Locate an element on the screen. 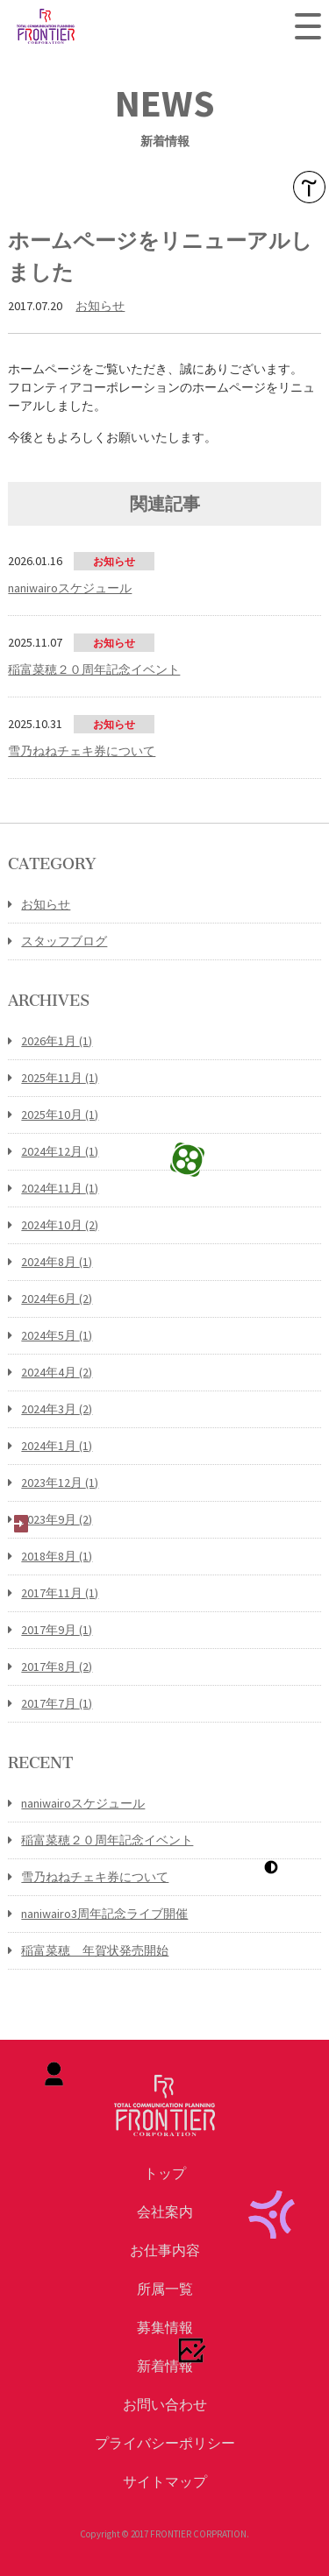 The height and width of the screenshot is (2576, 329). loading indicator showing 50% progress is located at coordinates (271, 1867).